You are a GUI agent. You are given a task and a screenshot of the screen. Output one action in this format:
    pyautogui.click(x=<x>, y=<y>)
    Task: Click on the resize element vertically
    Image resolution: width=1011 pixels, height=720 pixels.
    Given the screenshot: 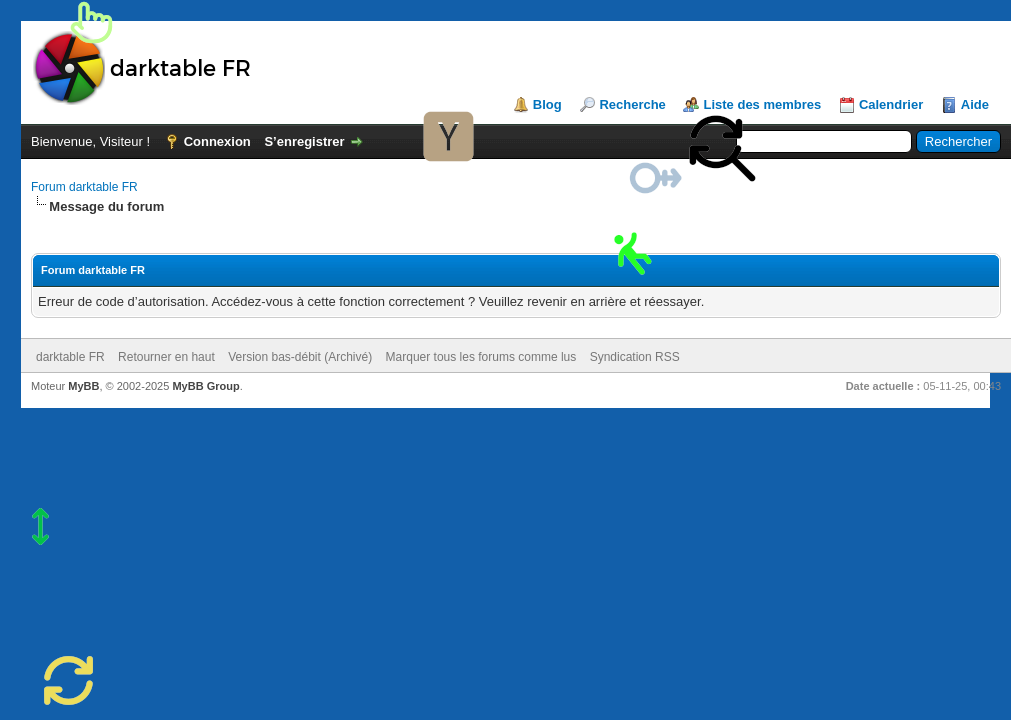 What is the action you would take?
    pyautogui.click(x=40, y=526)
    